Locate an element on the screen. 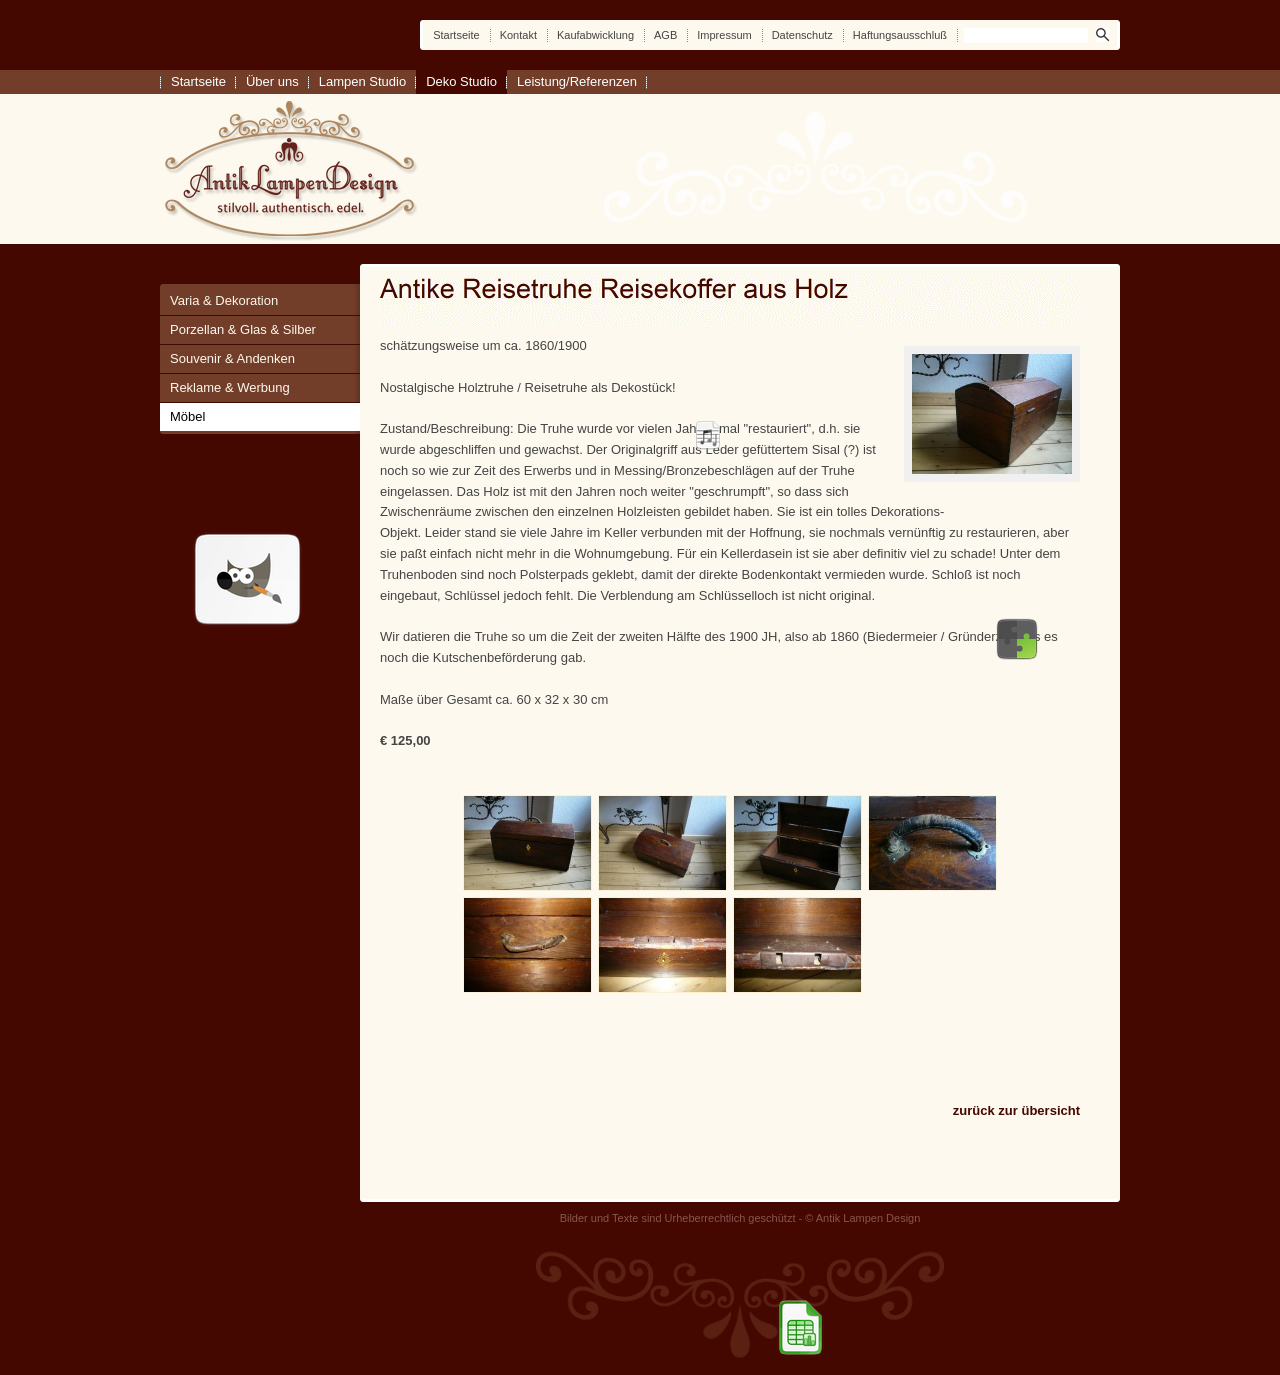 The image size is (1280, 1375). open extension manager app is located at coordinates (1017, 639).